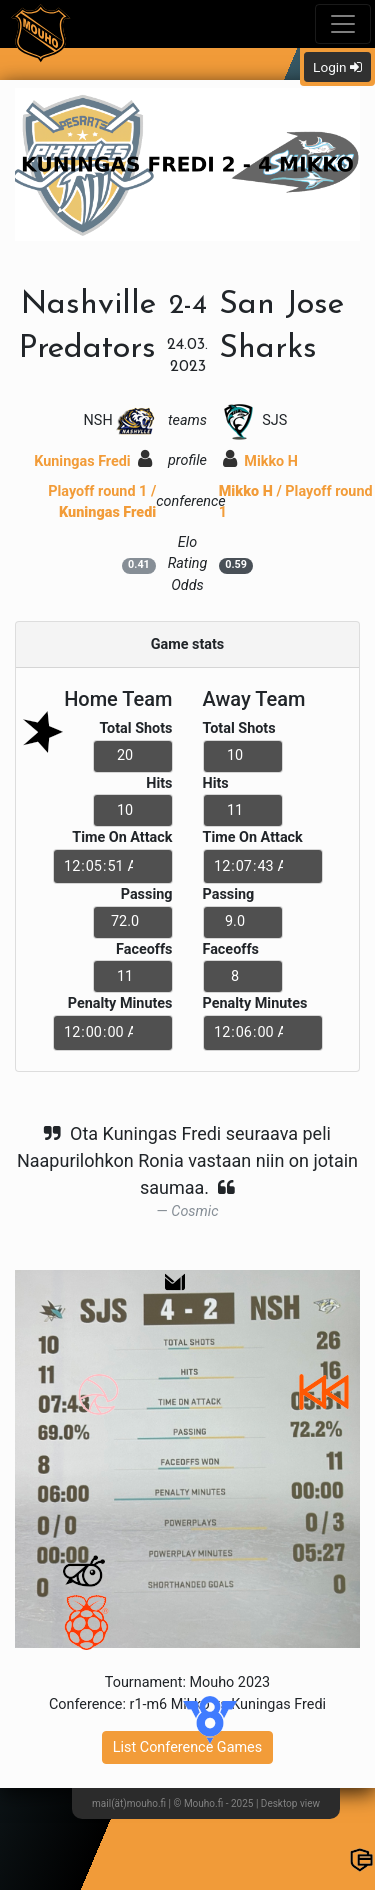 This screenshot has height=1890, width=375. What do you see at coordinates (361, 1860) in the screenshot?
I see `indicates secure payment or transaction protection` at bounding box center [361, 1860].